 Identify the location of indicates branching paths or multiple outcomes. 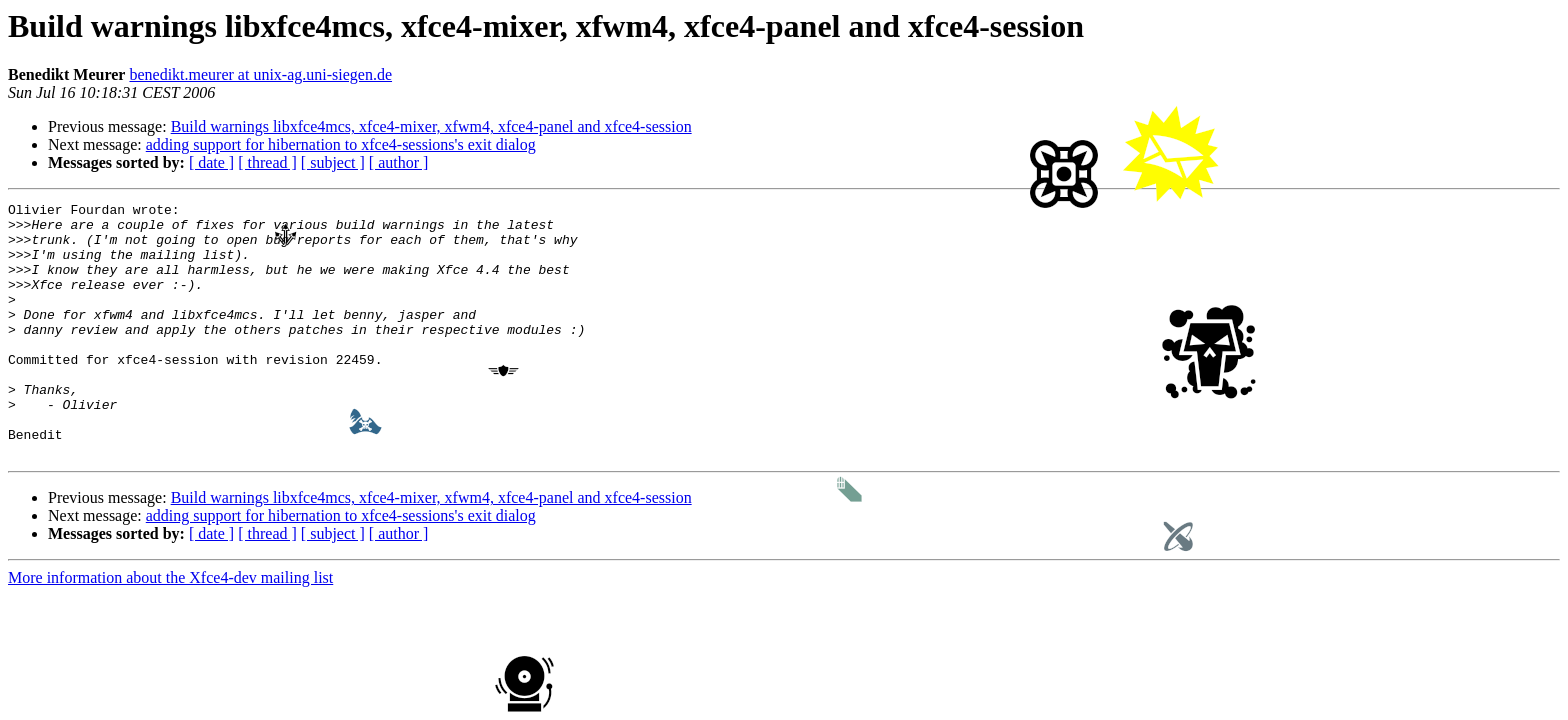
(285, 234).